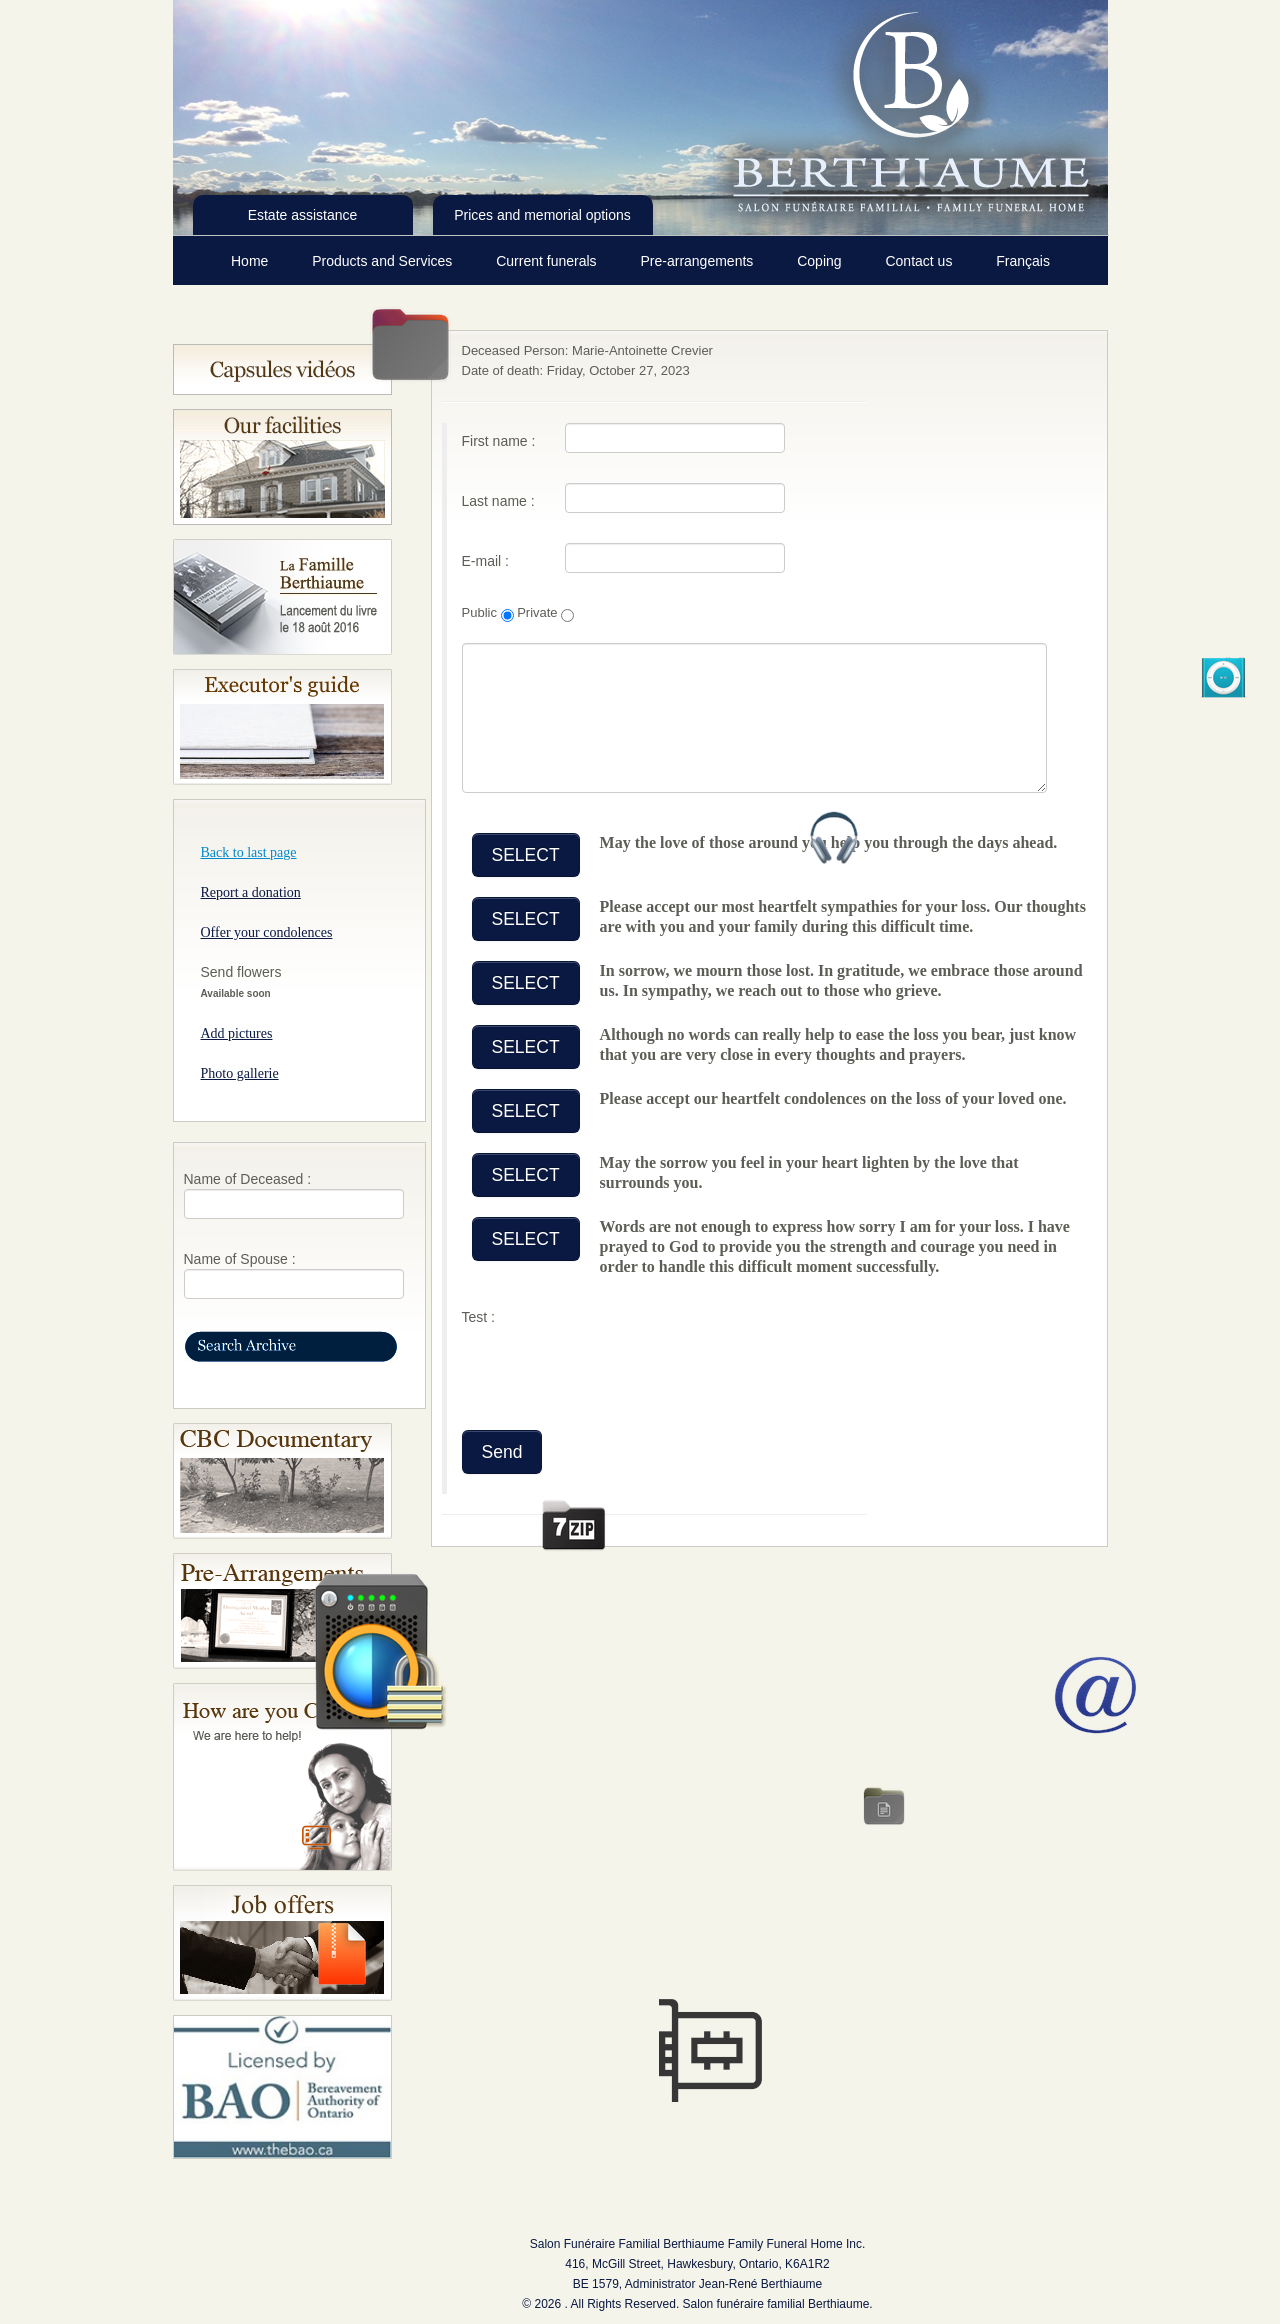 The width and height of the screenshot is (1280, 2324). What do you see at coordinates (342, 1955) in the screenshot?
I see `a compressed tzo archive file` at bounding box center [342, 1955].